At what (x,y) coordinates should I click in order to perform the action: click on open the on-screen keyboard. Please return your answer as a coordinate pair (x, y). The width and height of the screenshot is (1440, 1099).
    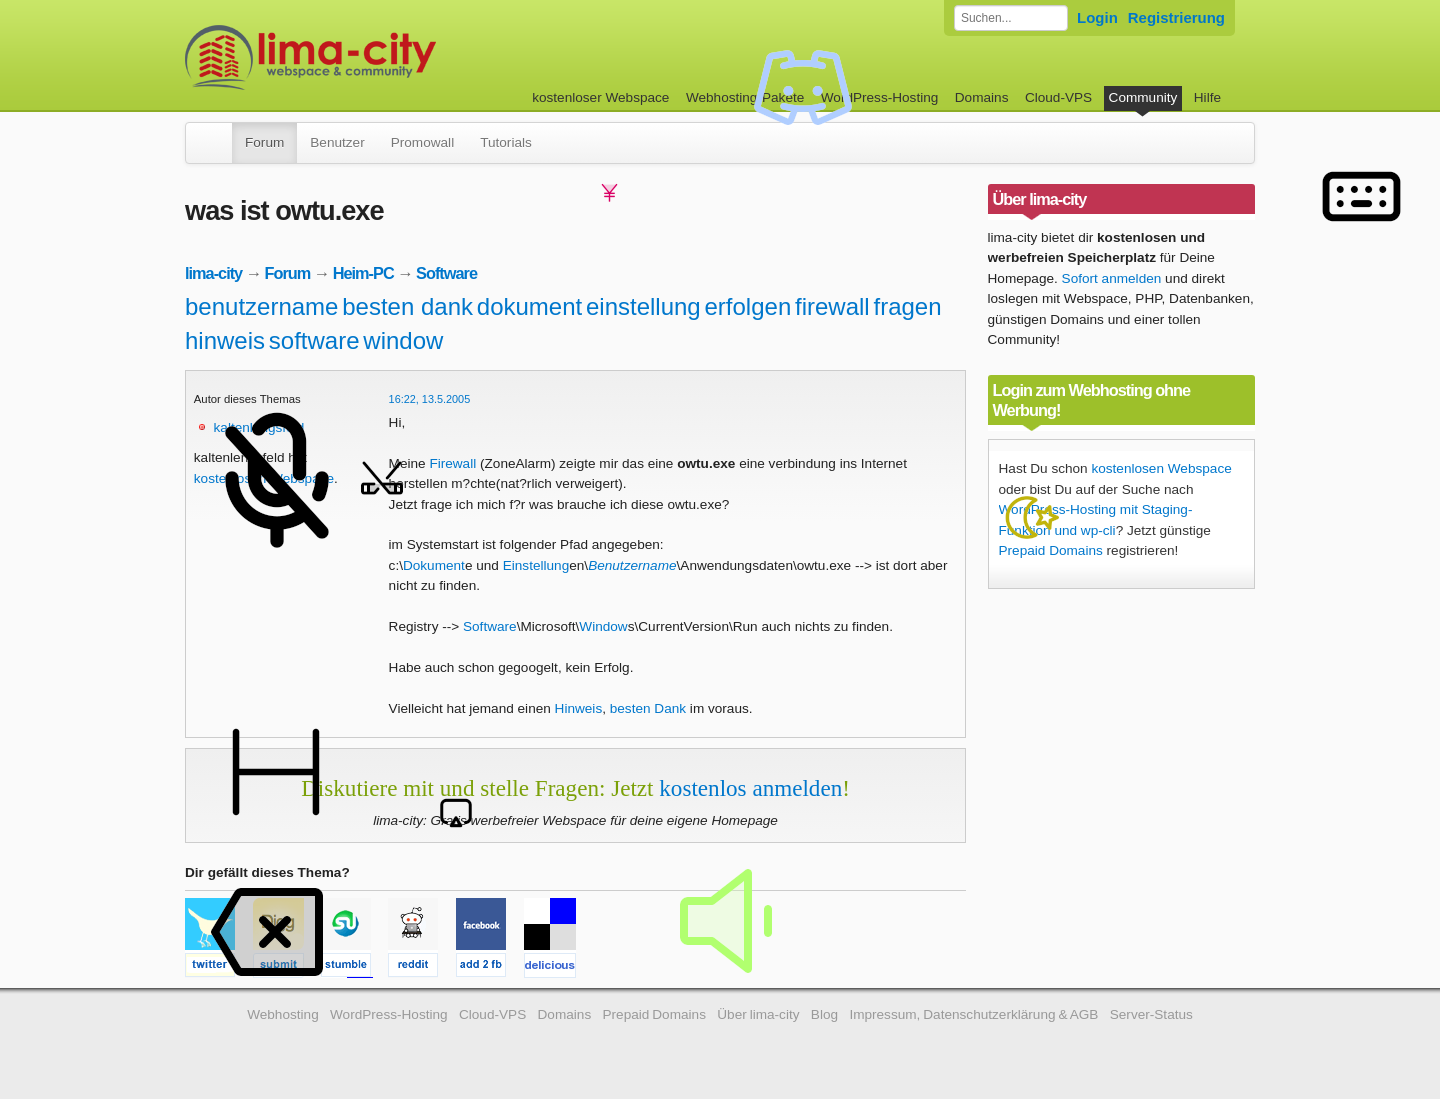
    Looking at the image, I should click on (1361, 196).